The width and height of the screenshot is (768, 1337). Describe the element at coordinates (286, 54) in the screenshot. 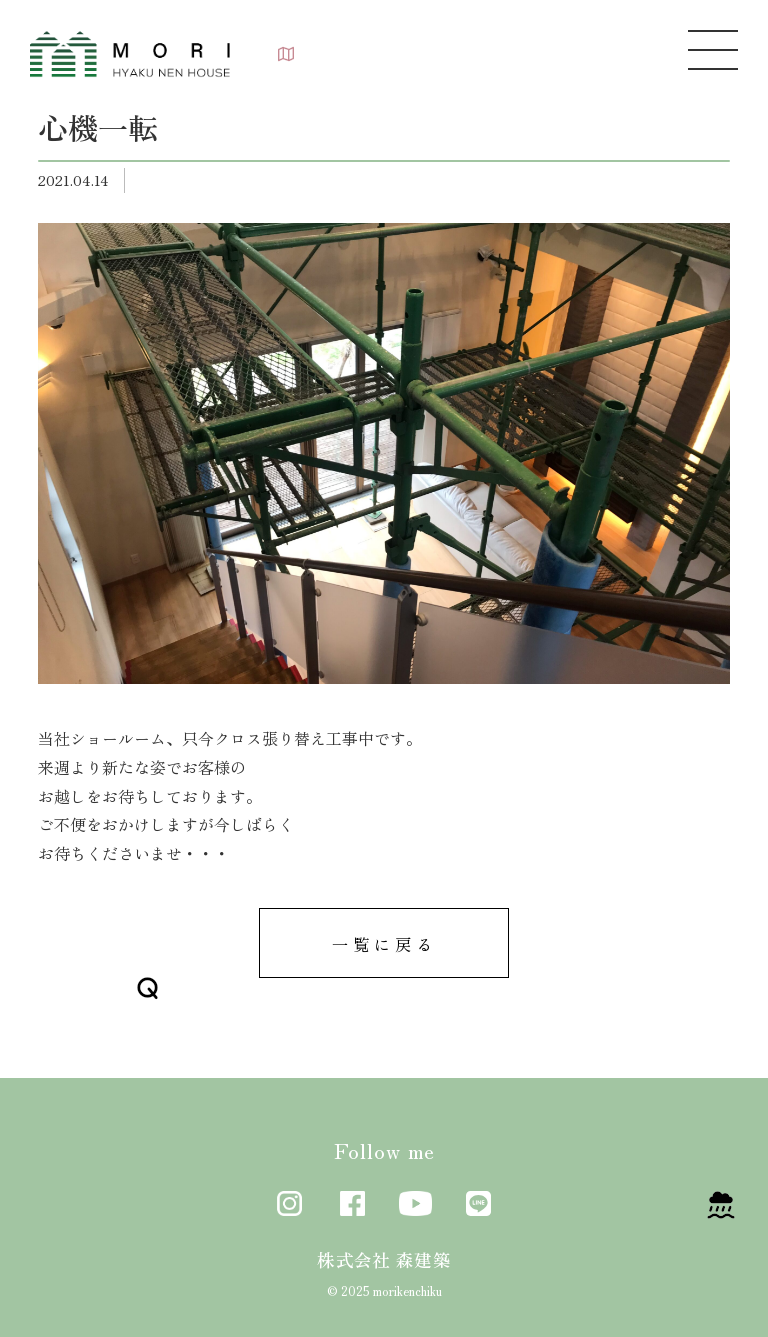

I see `view map or navigation` at that location.